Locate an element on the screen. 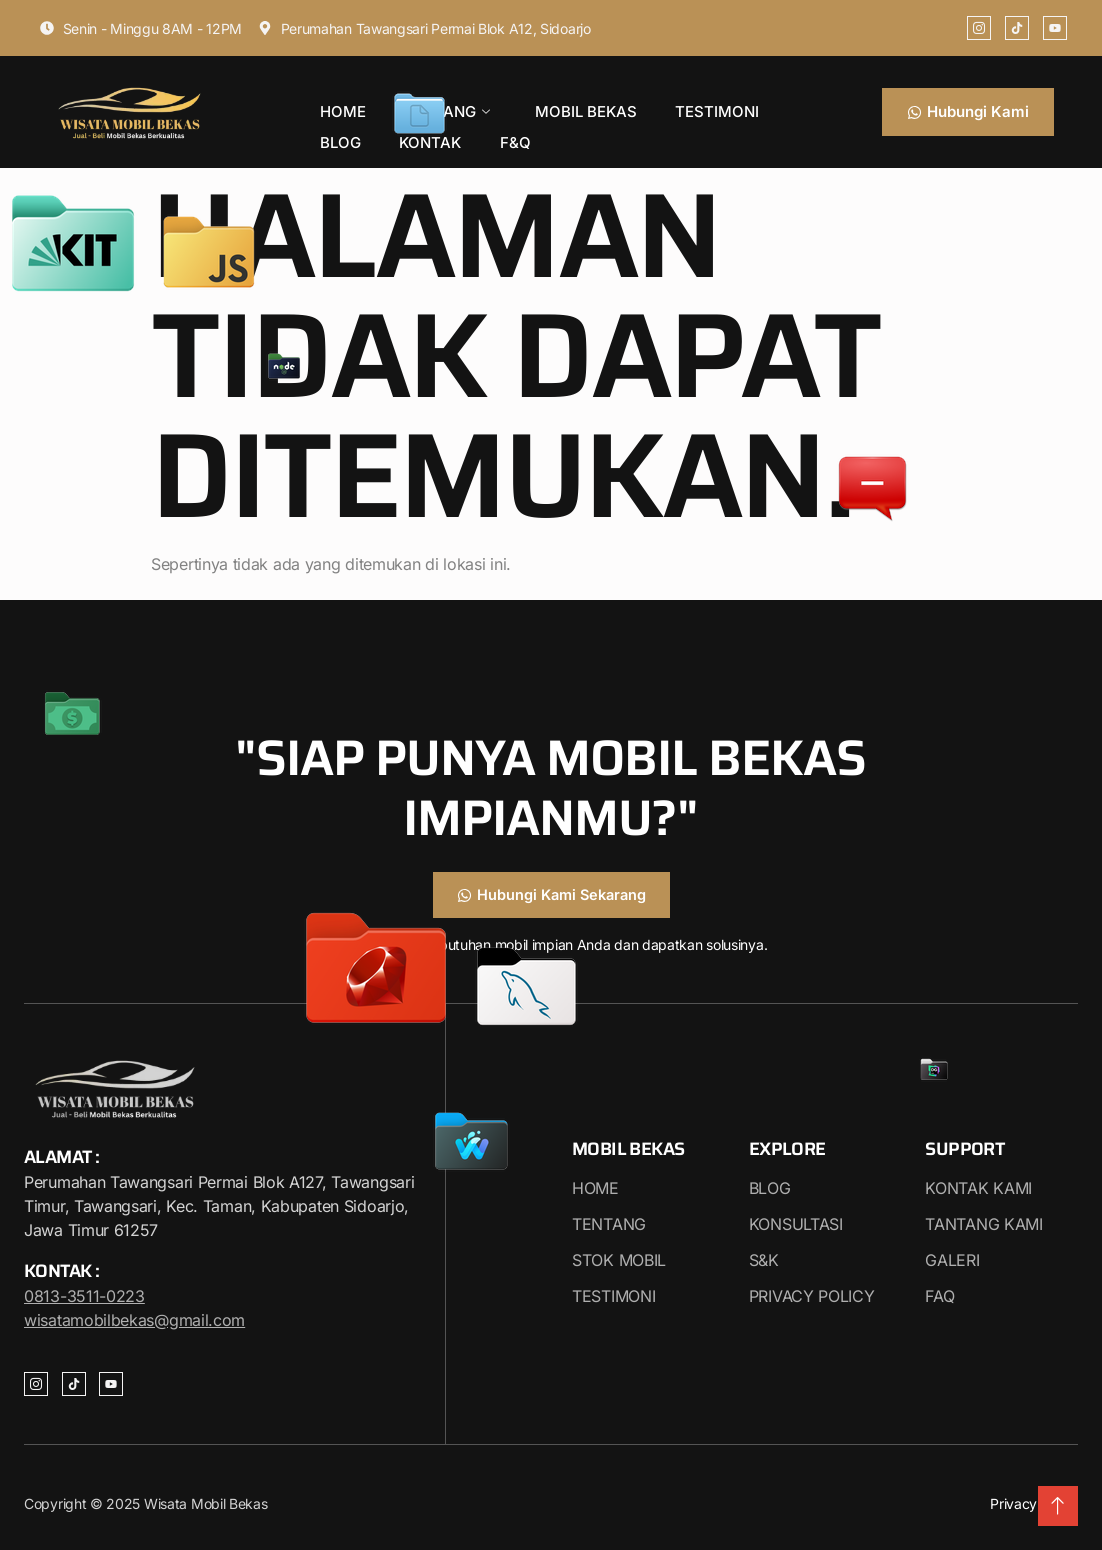 The image size is (1102, 1550). open JetBrains DataGrip project folder is located at coordinates (934, 1070).